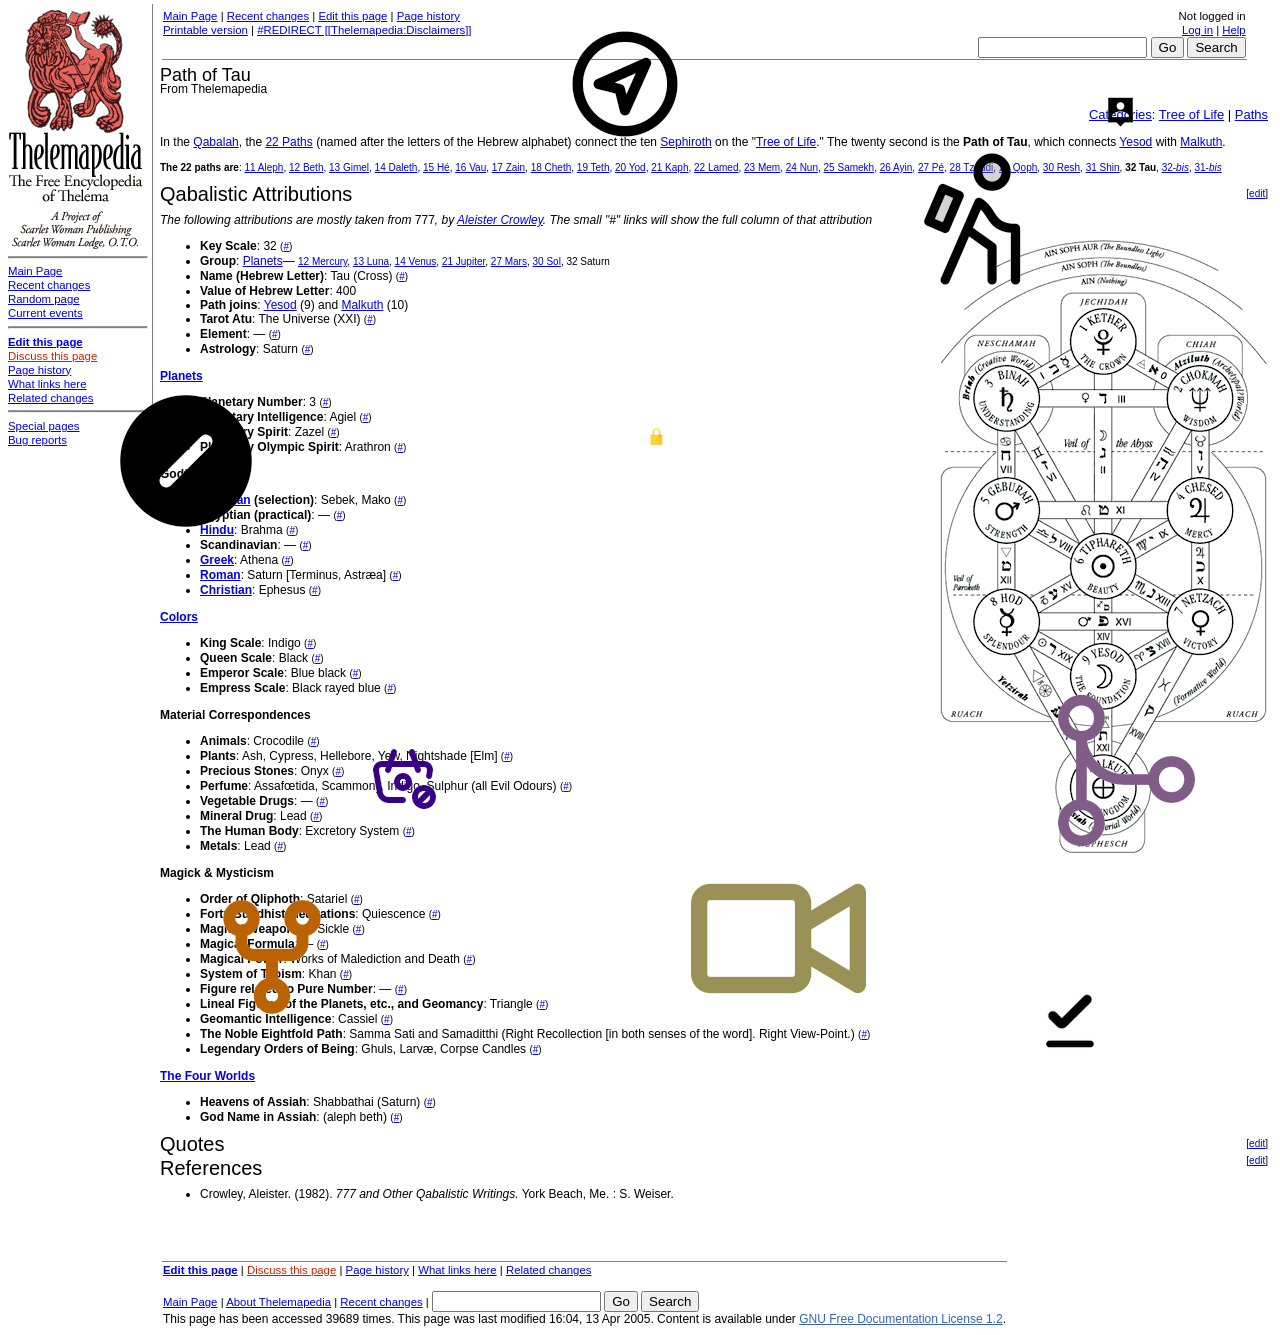  Describe the element at coordinates (403, 776) in the screenshot. I see `cancel or remove shopping basket` at that location.